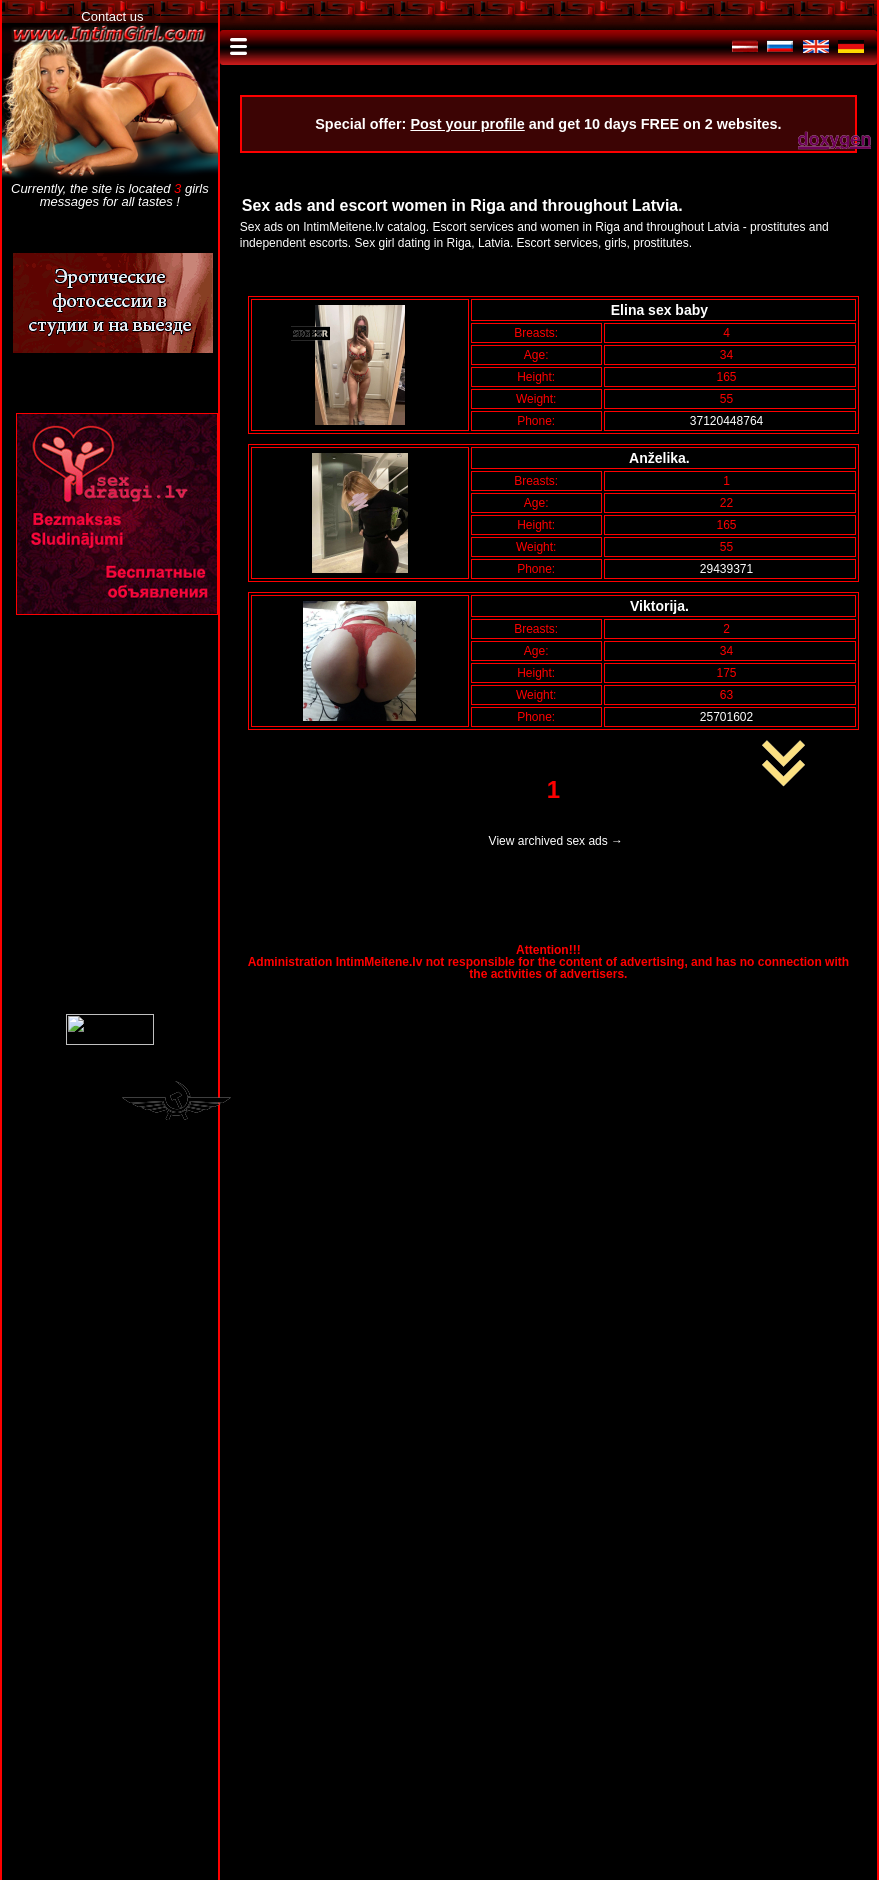 The width and height of the screenshot is (879, 1880). I want to click on scroll down to see more content, so click(783, 761).